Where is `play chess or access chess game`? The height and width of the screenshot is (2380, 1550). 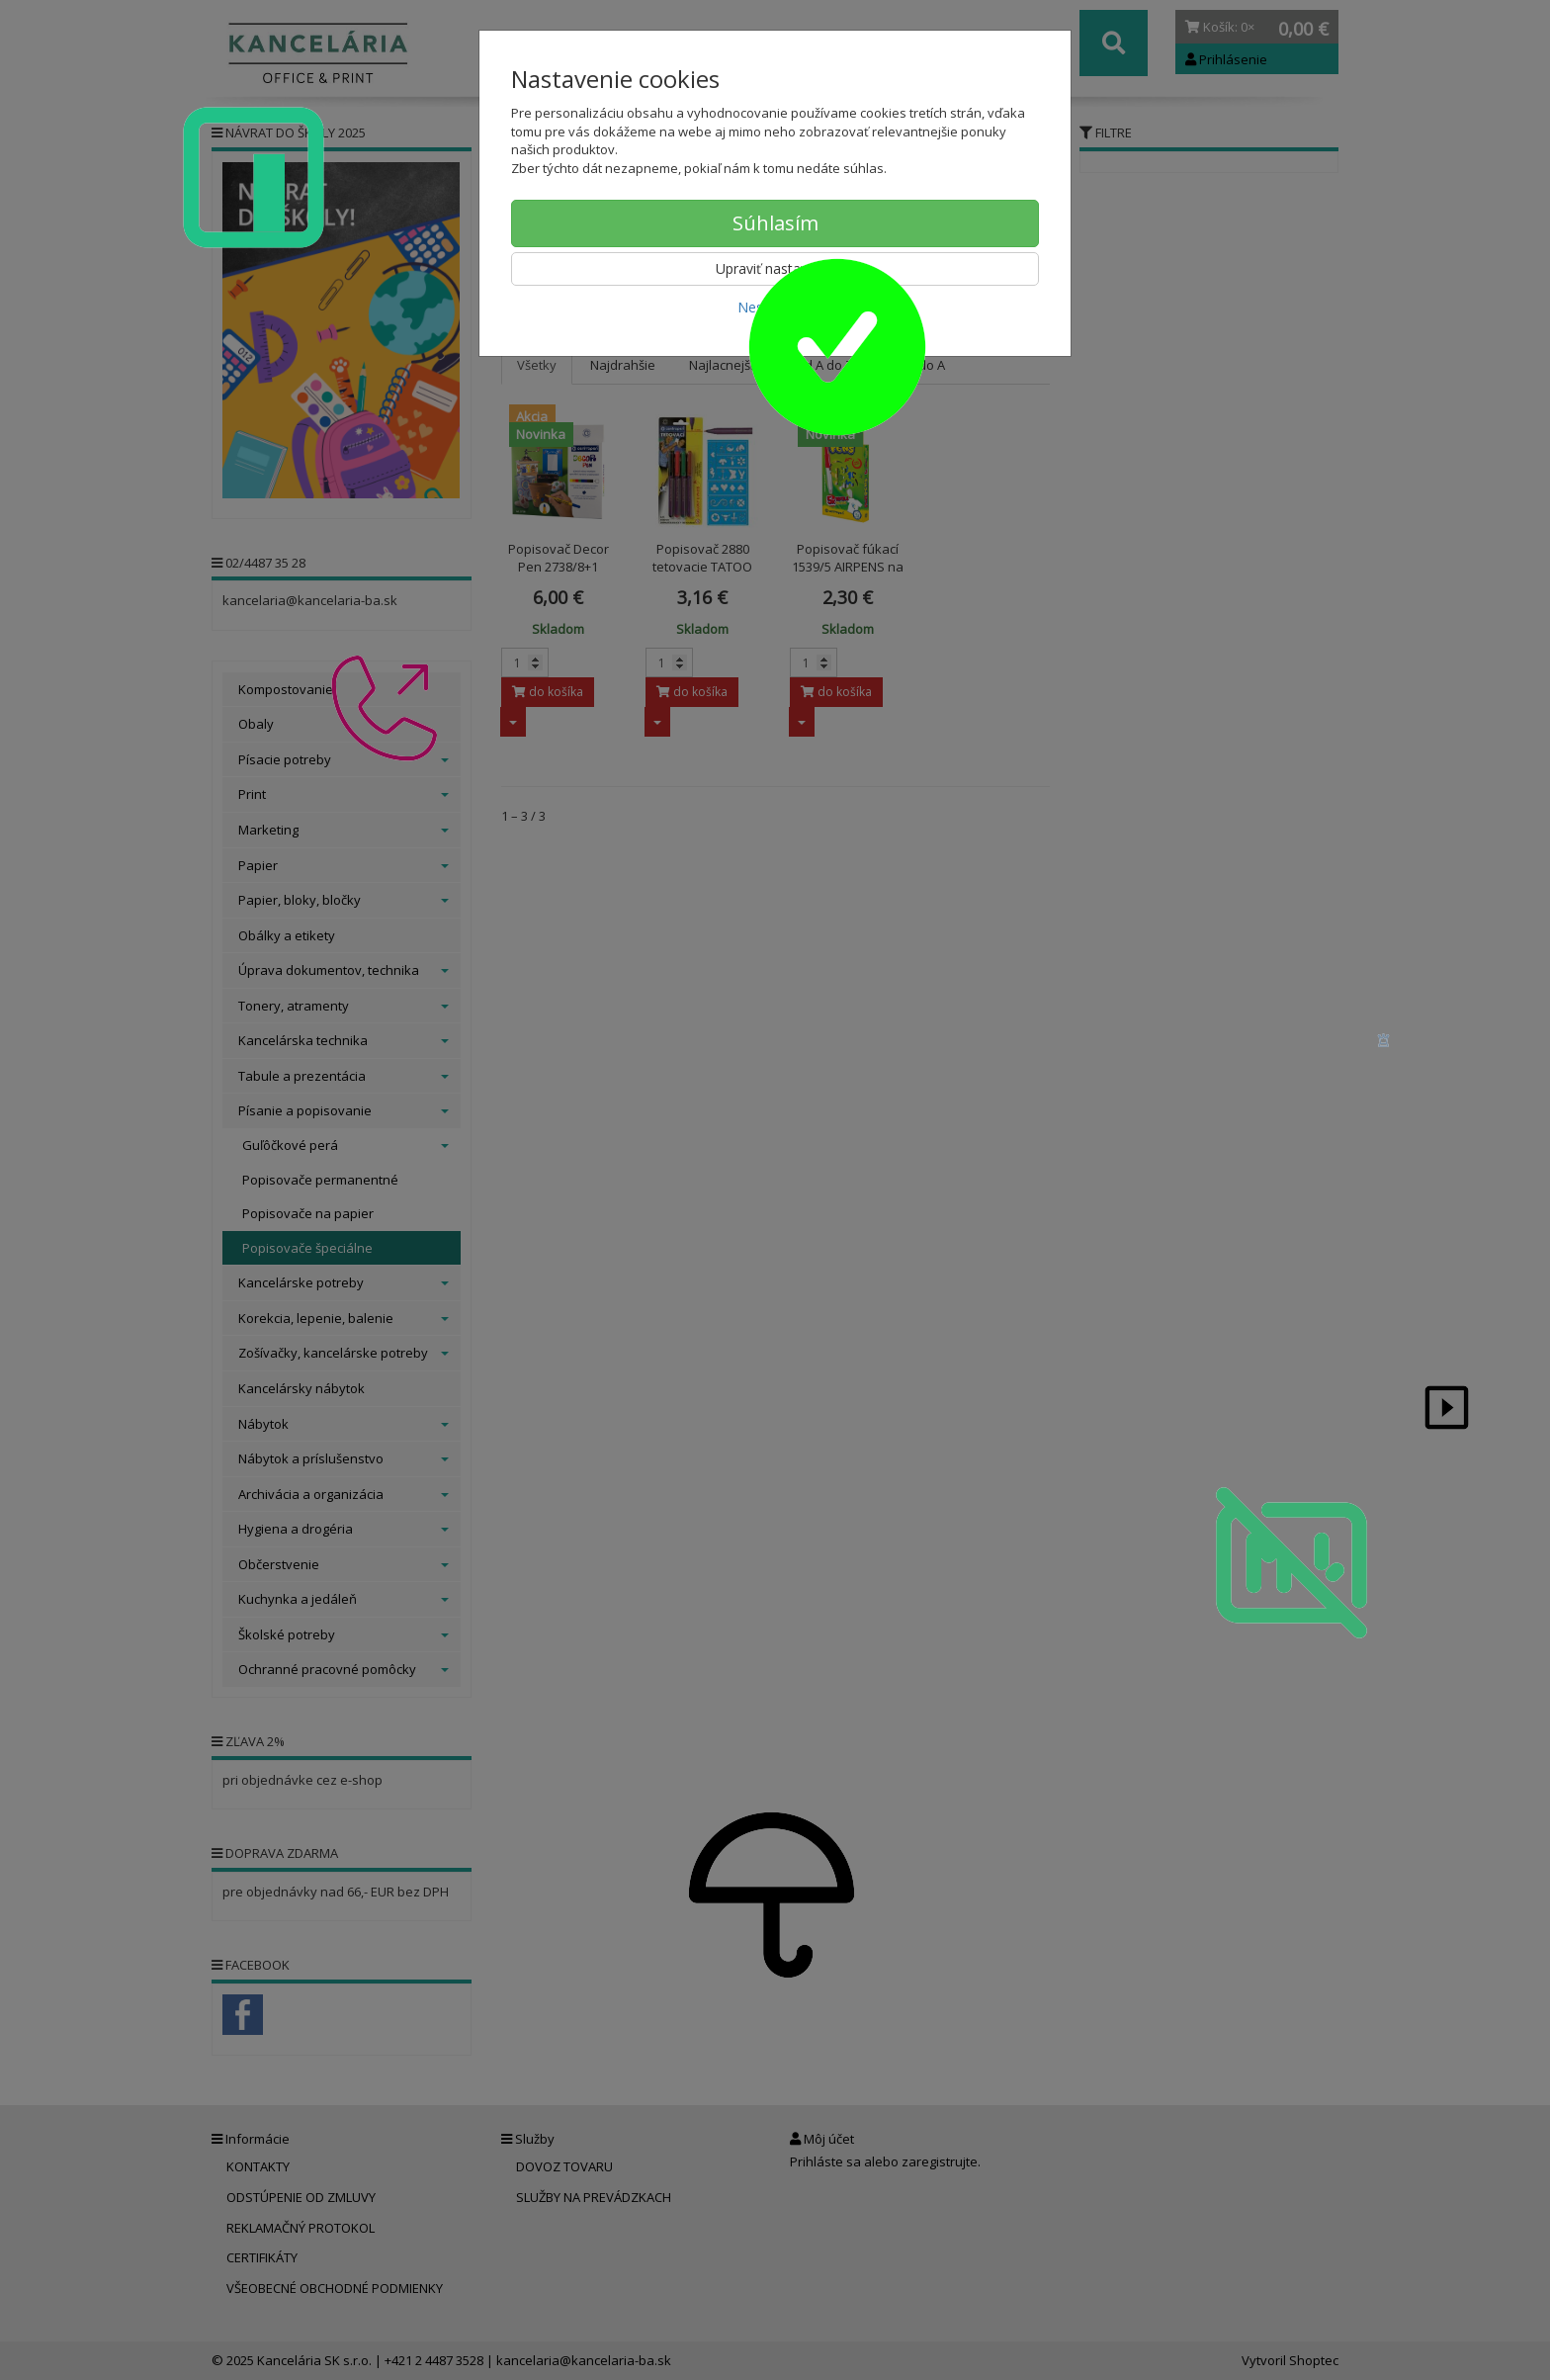 play chess or access chess game is located at coordinates (1383, 1040).